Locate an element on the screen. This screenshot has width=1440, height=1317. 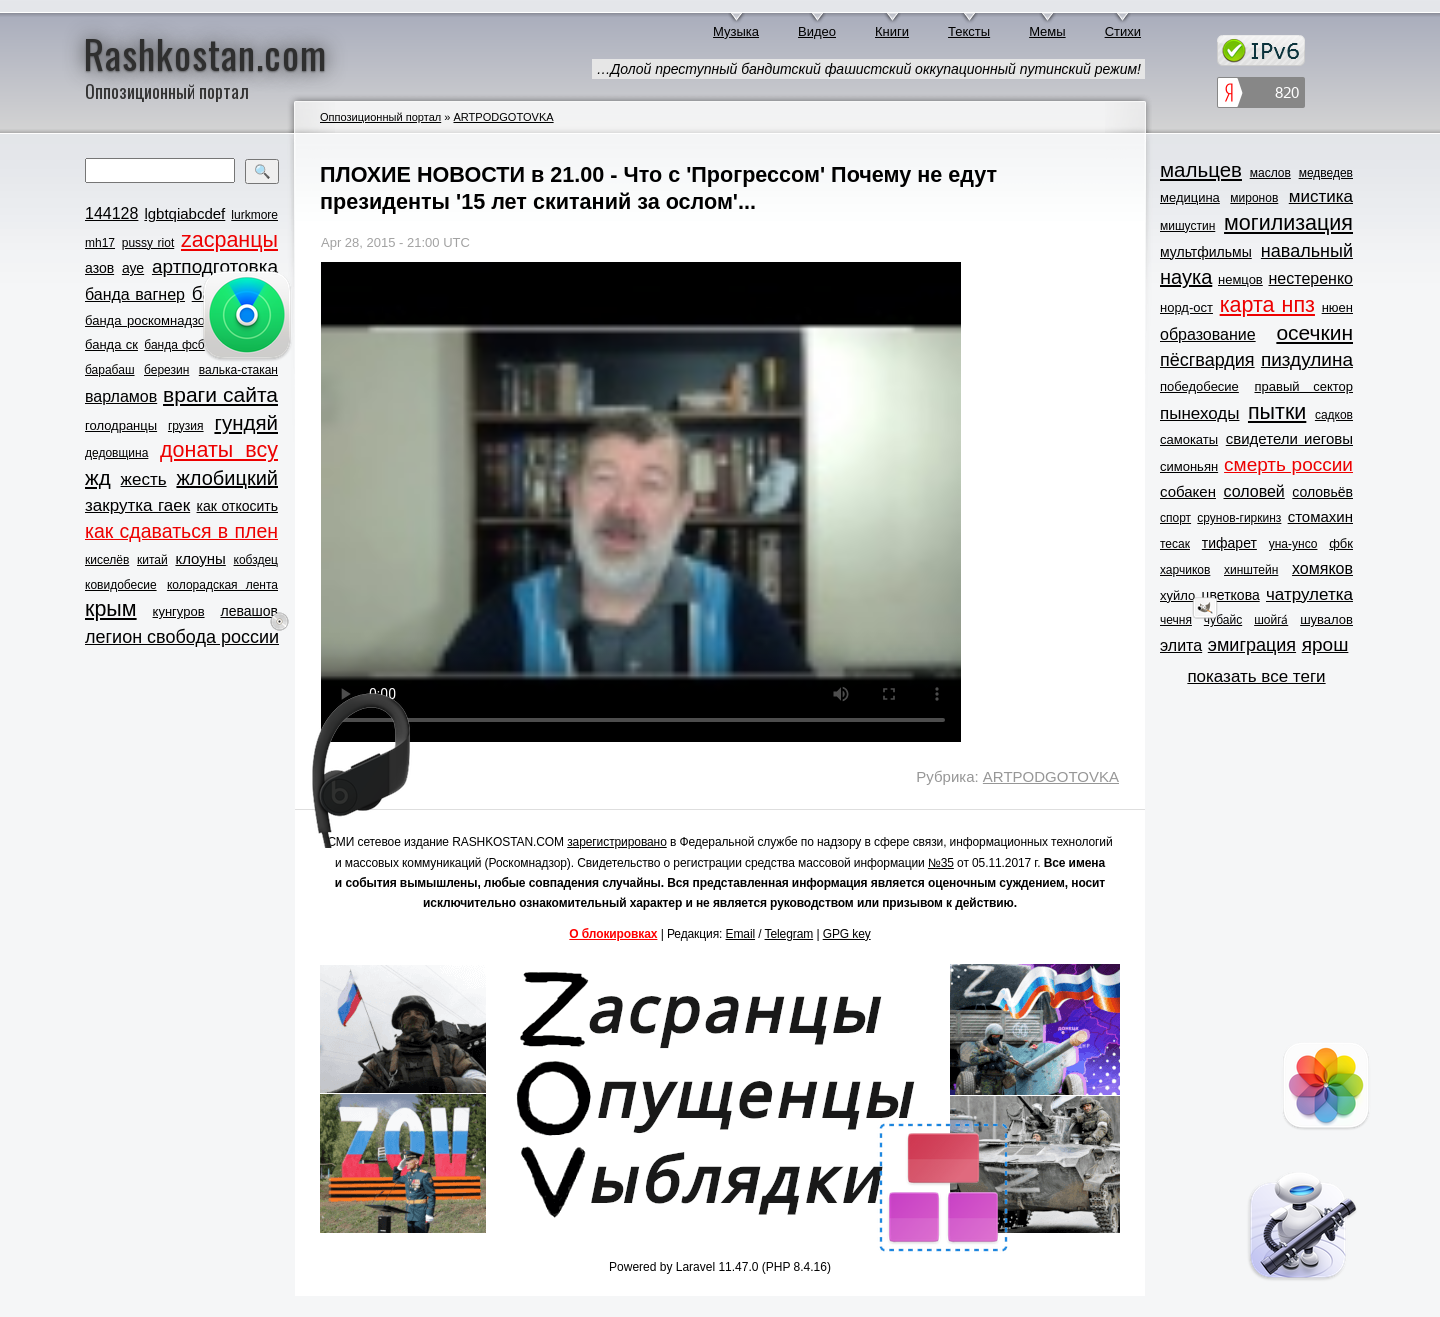
open Automator to create automated workflows is located at coordinates (1298, 1230).